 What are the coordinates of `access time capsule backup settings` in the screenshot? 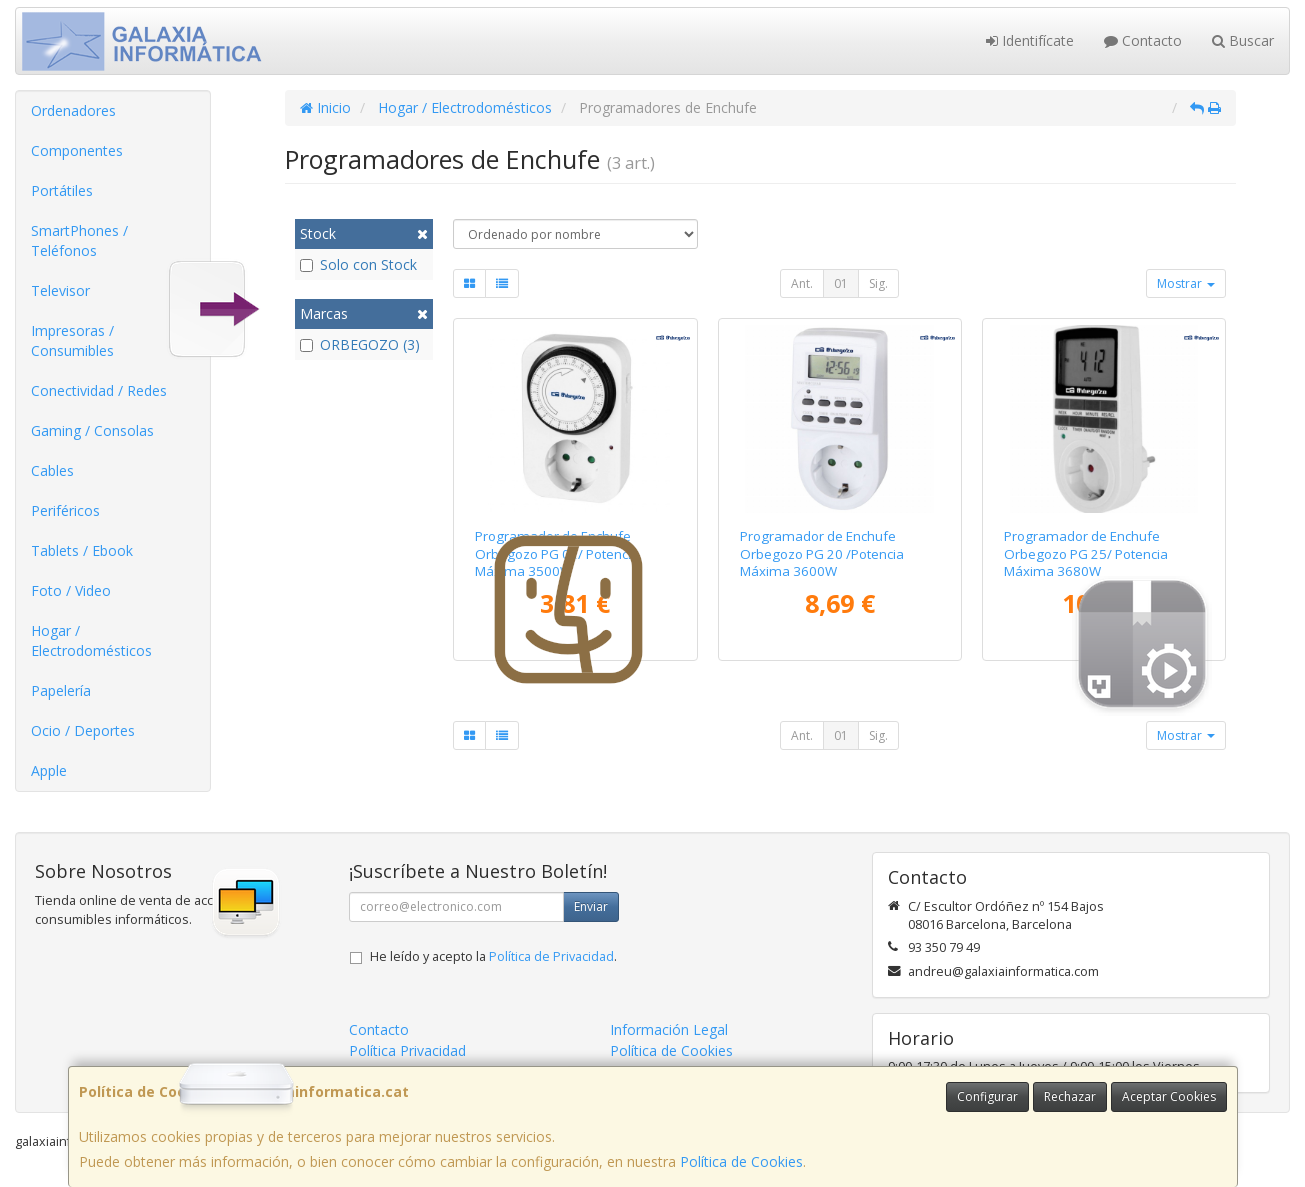 It's located at (236, 1076).